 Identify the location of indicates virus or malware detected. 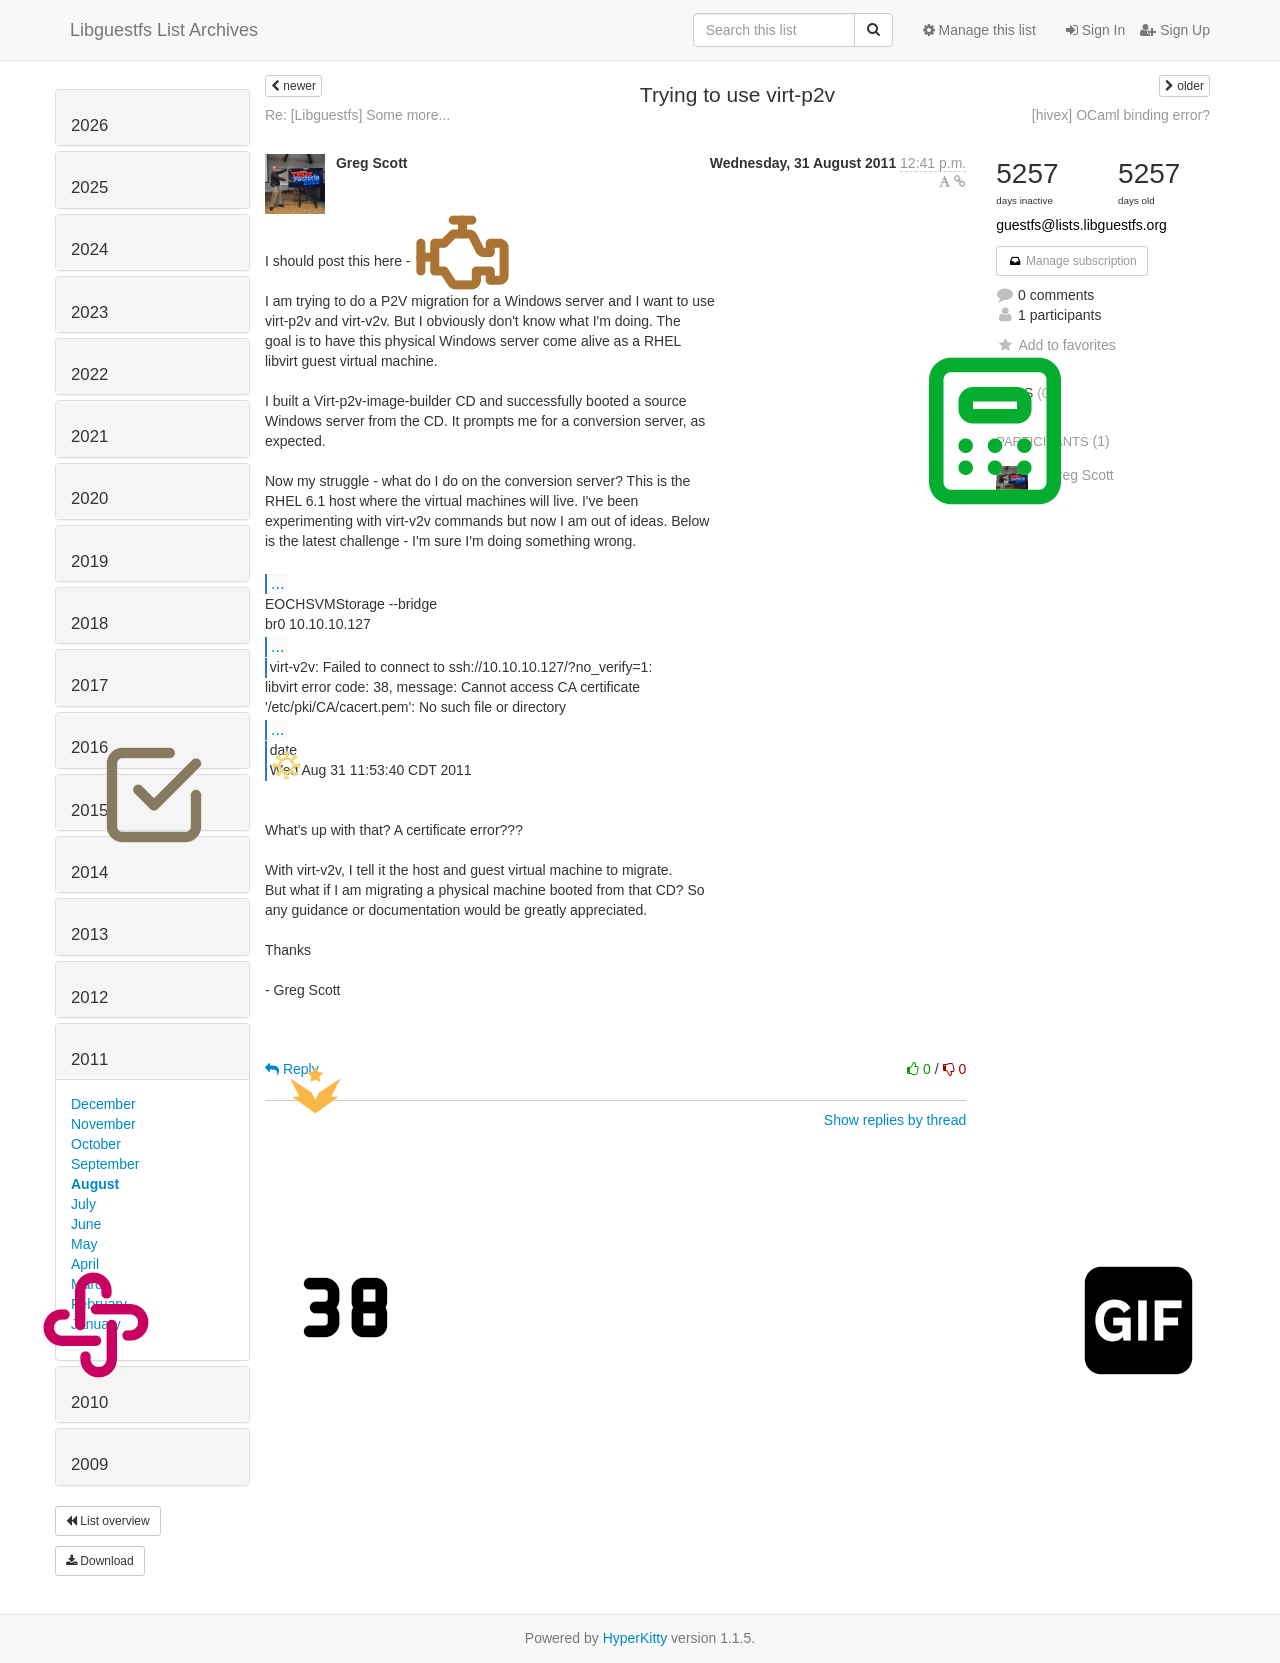
(286, 765).